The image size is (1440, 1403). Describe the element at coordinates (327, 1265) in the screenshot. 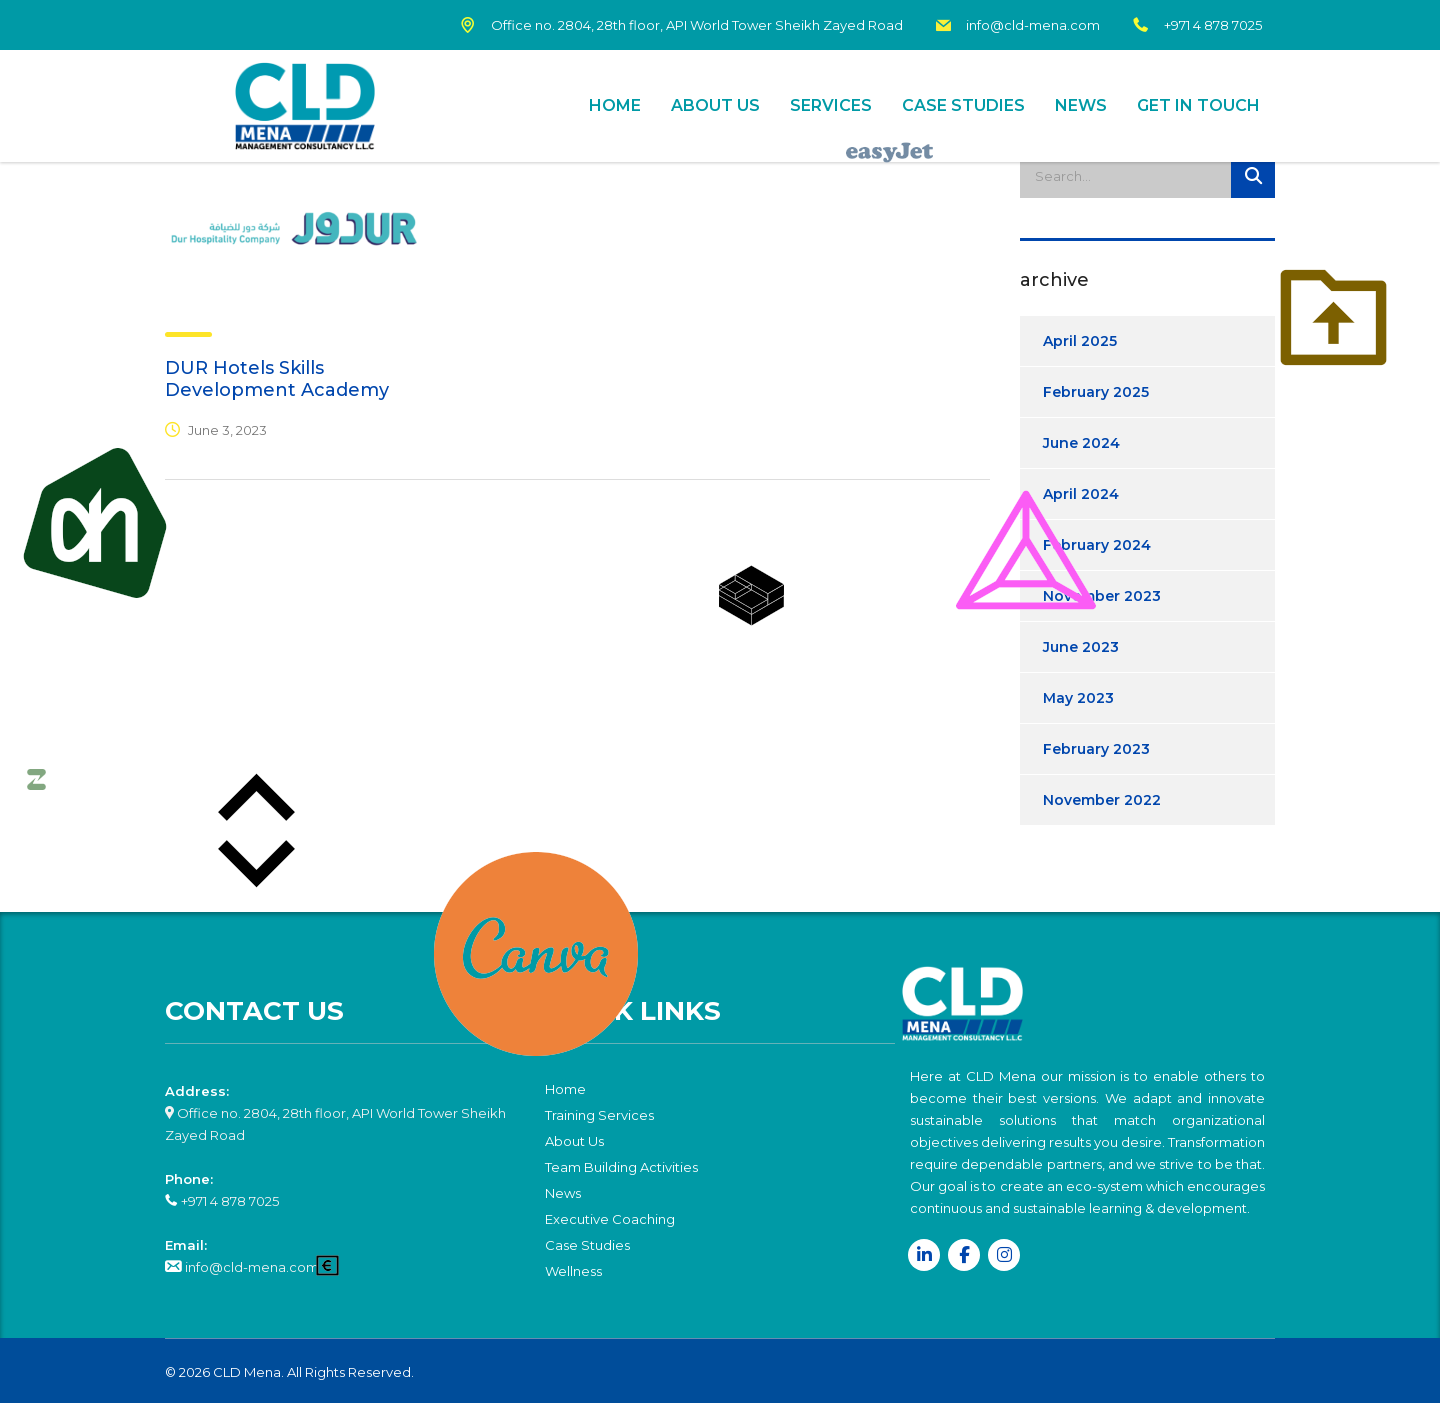

I see `view euro currency settings` at that location.